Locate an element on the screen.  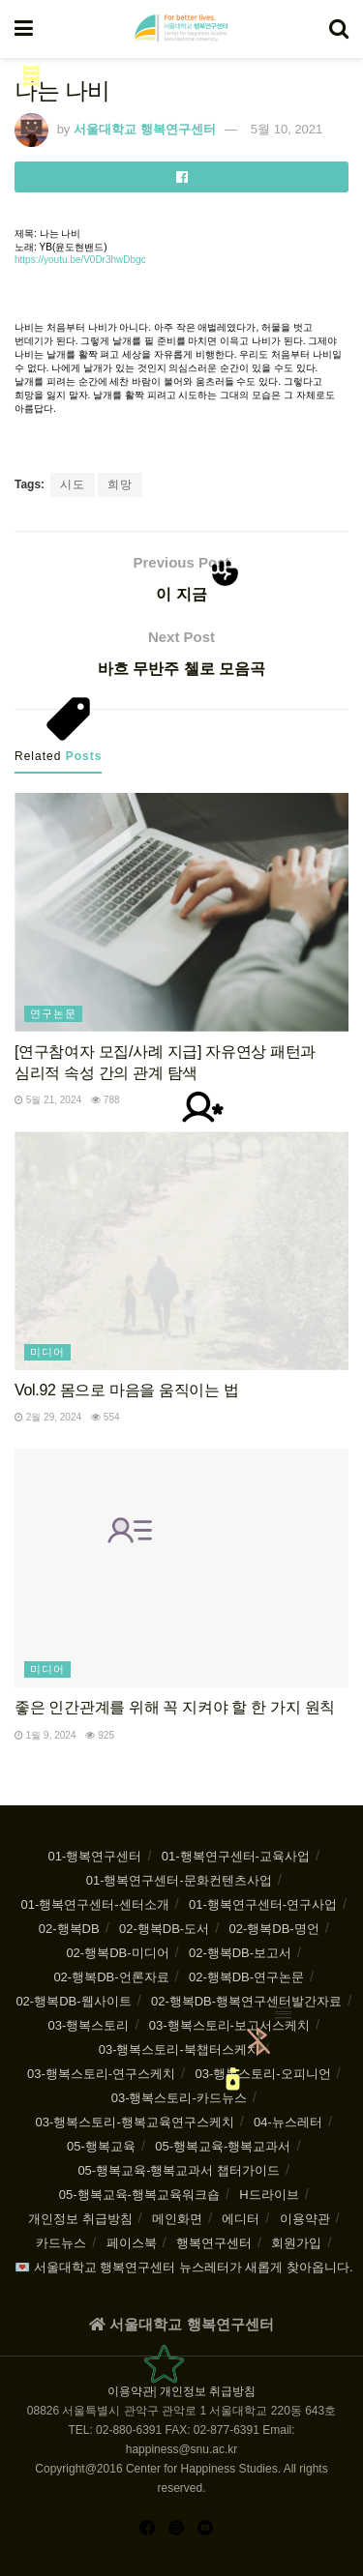
access step-by-step instructions or tutorials is located at coordinates (31, 75).